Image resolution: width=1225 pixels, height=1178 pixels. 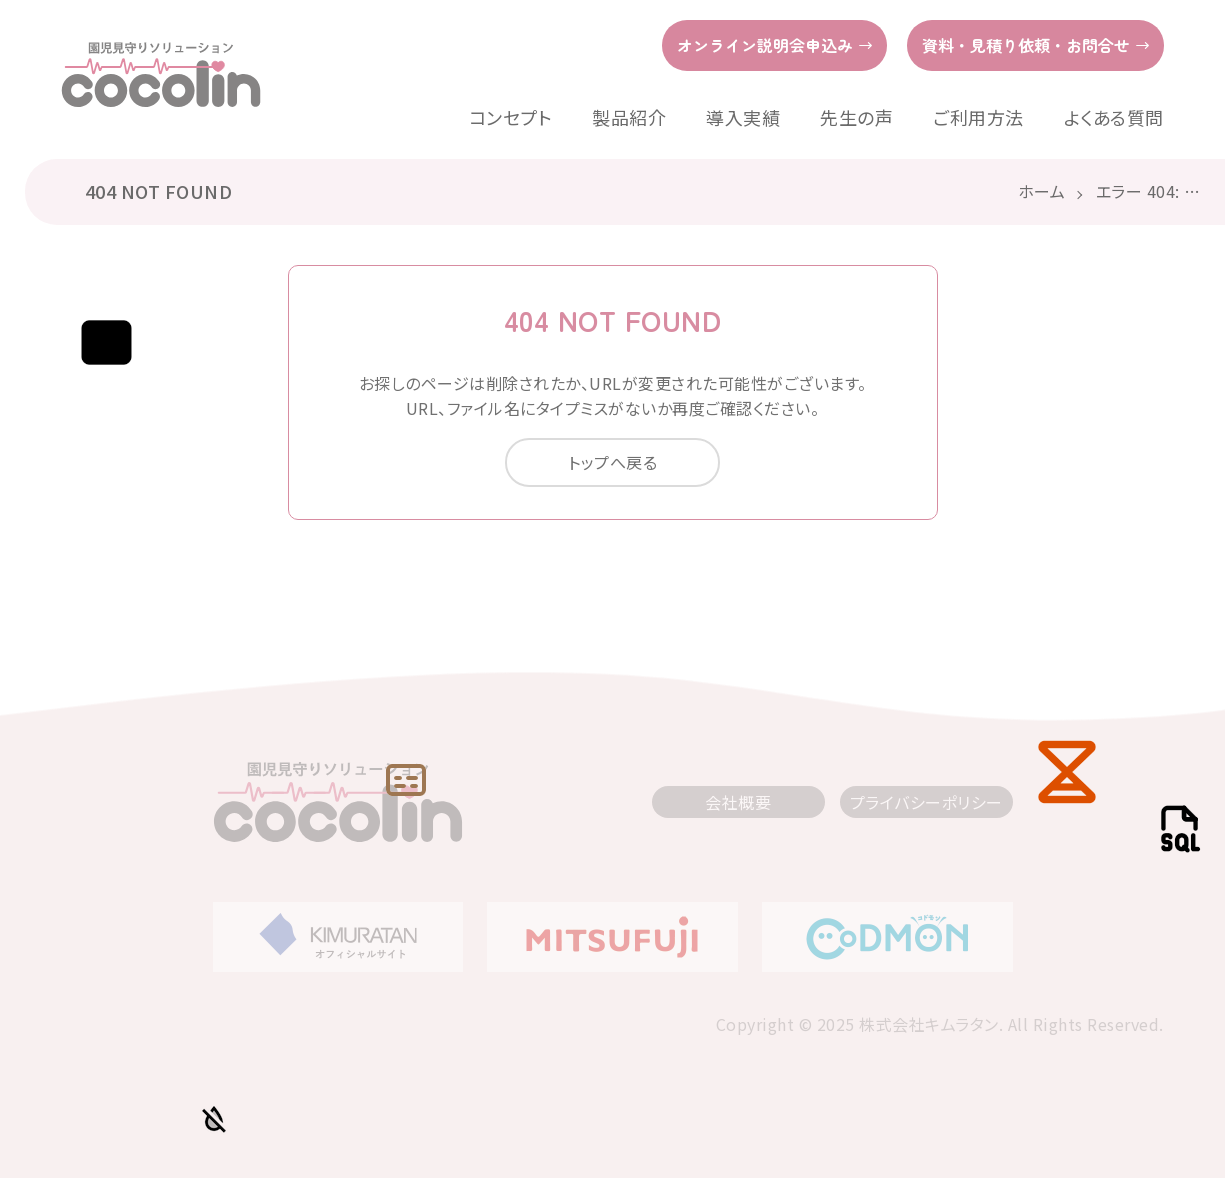 I want to click on reset text or fill color to default, so click(x=214, y=1119).